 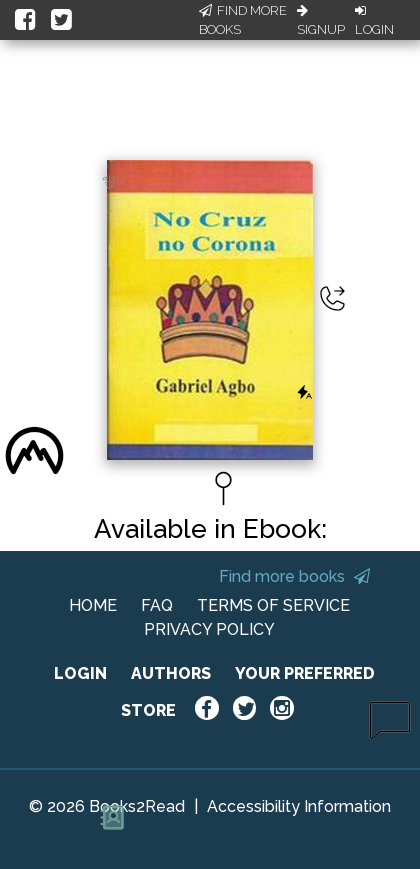 I want to click on open your contacts list, so click(x=112, y=817).